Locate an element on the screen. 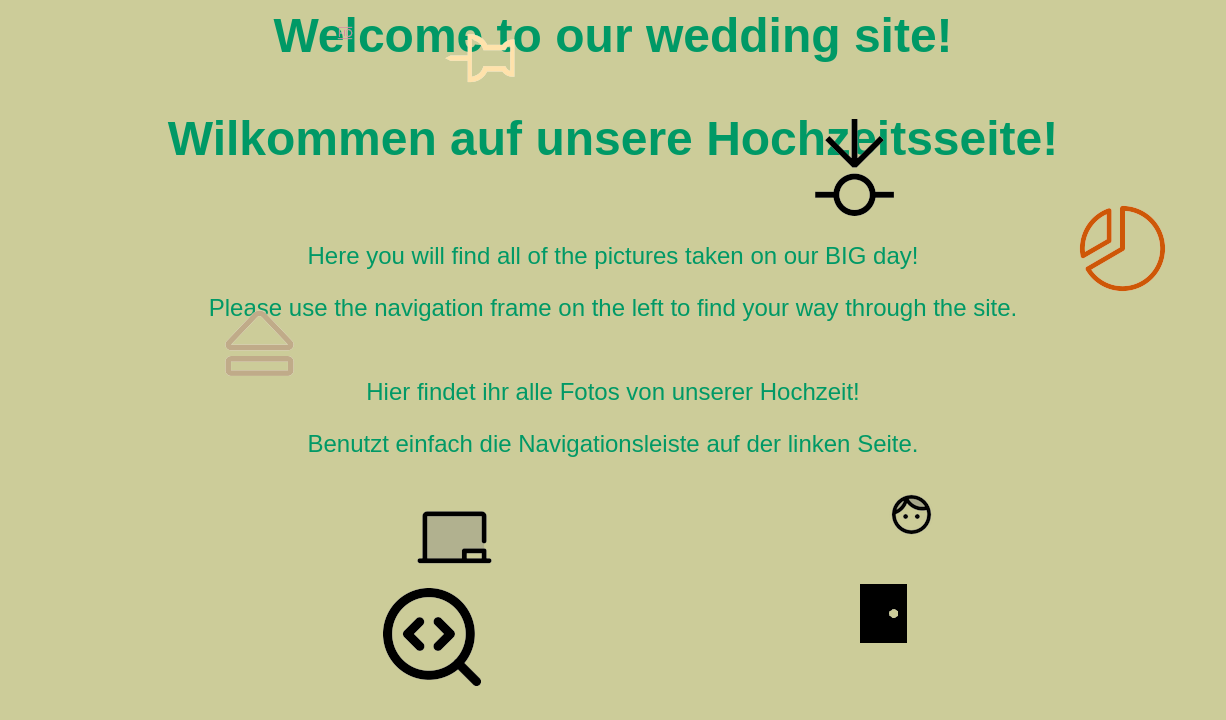  eject media or disc is located at coordinates (259, 347).